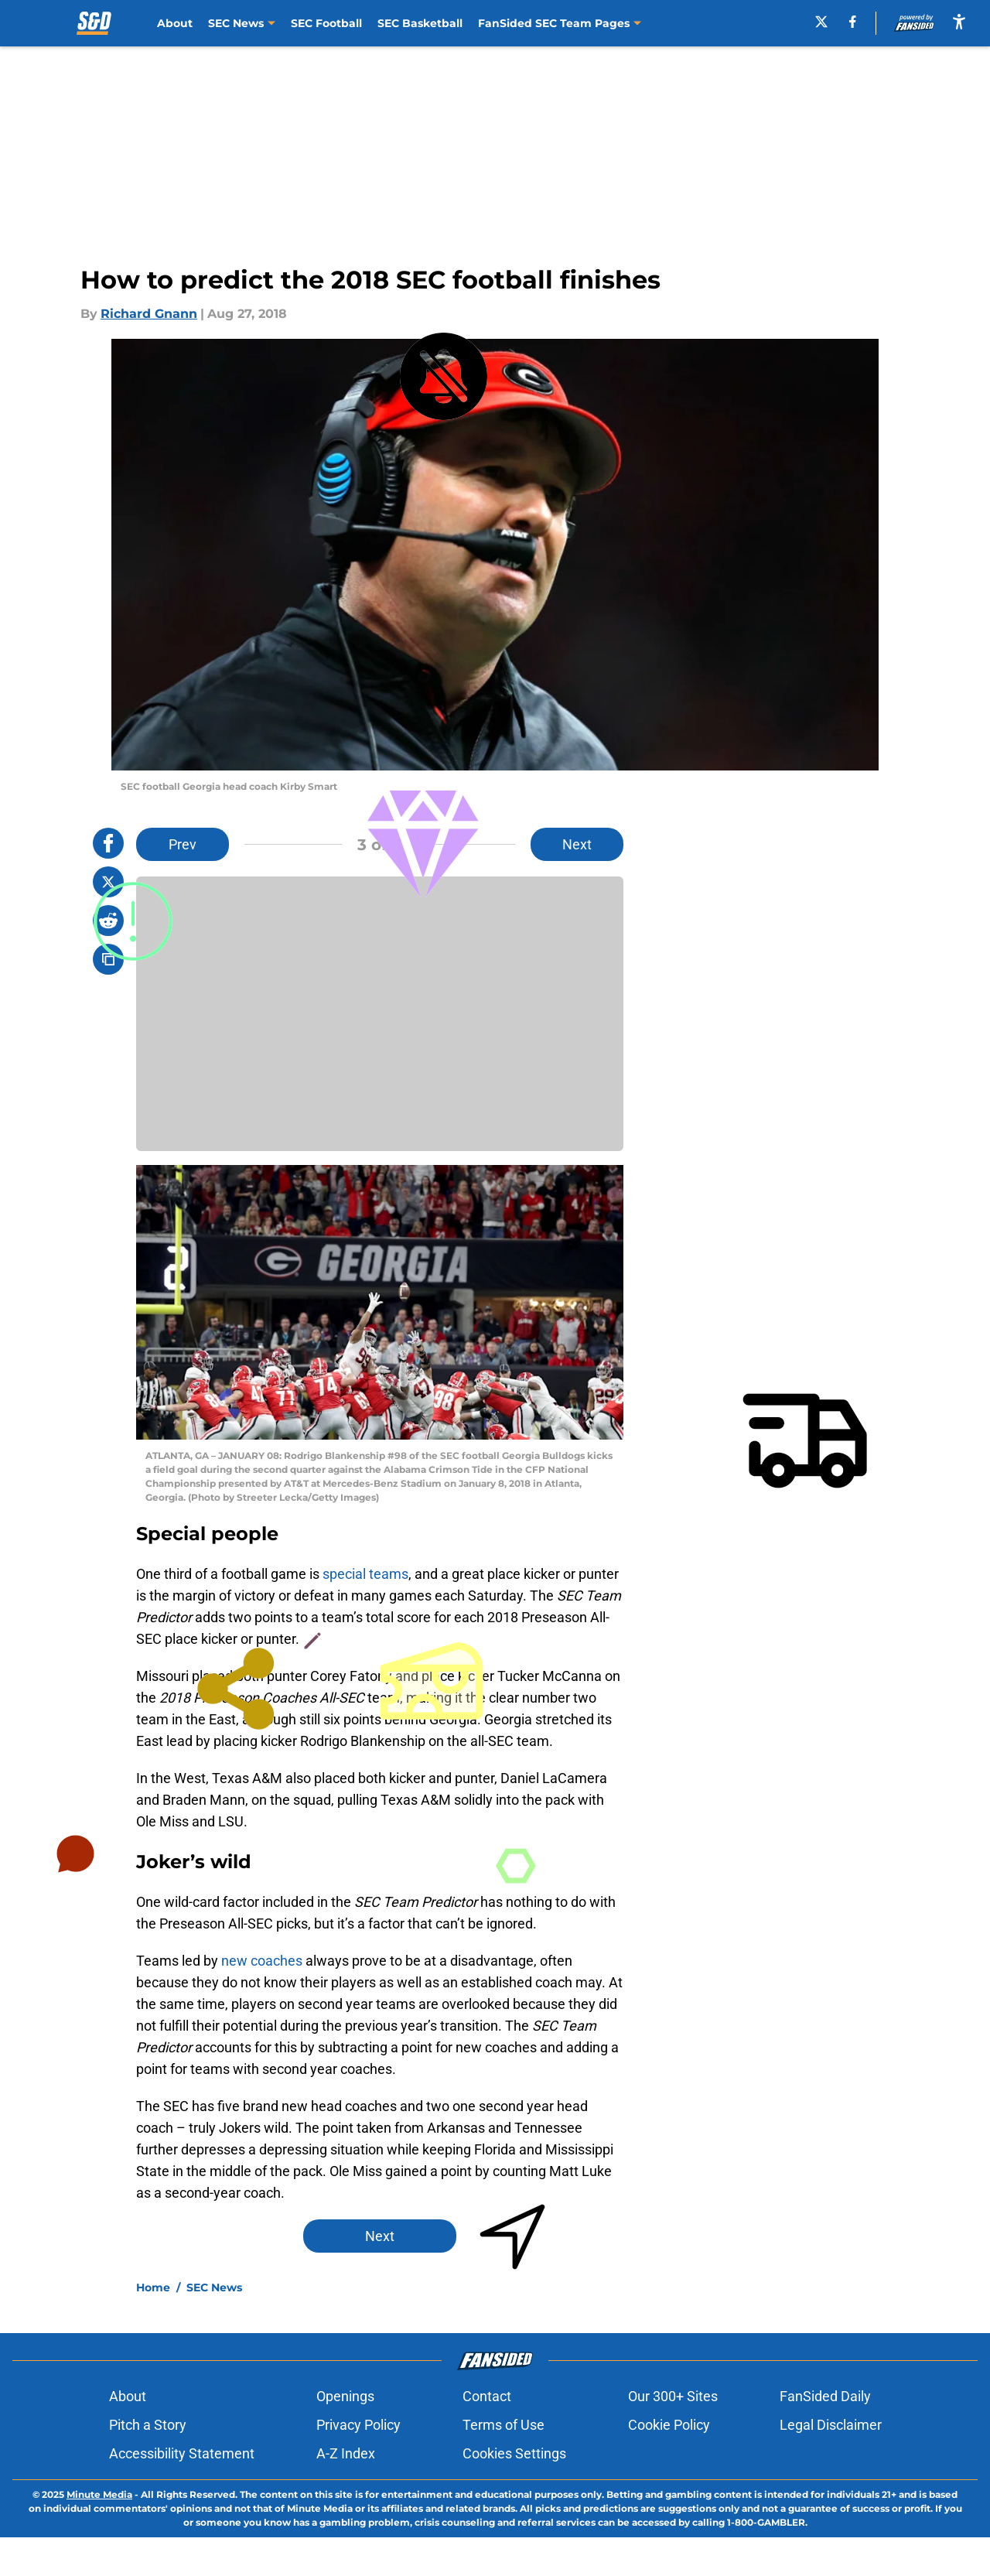  What do you see at coordinates (312, 1641) in the screenshot?
I see `edit content or settings` at bounding box center [312, 1641].